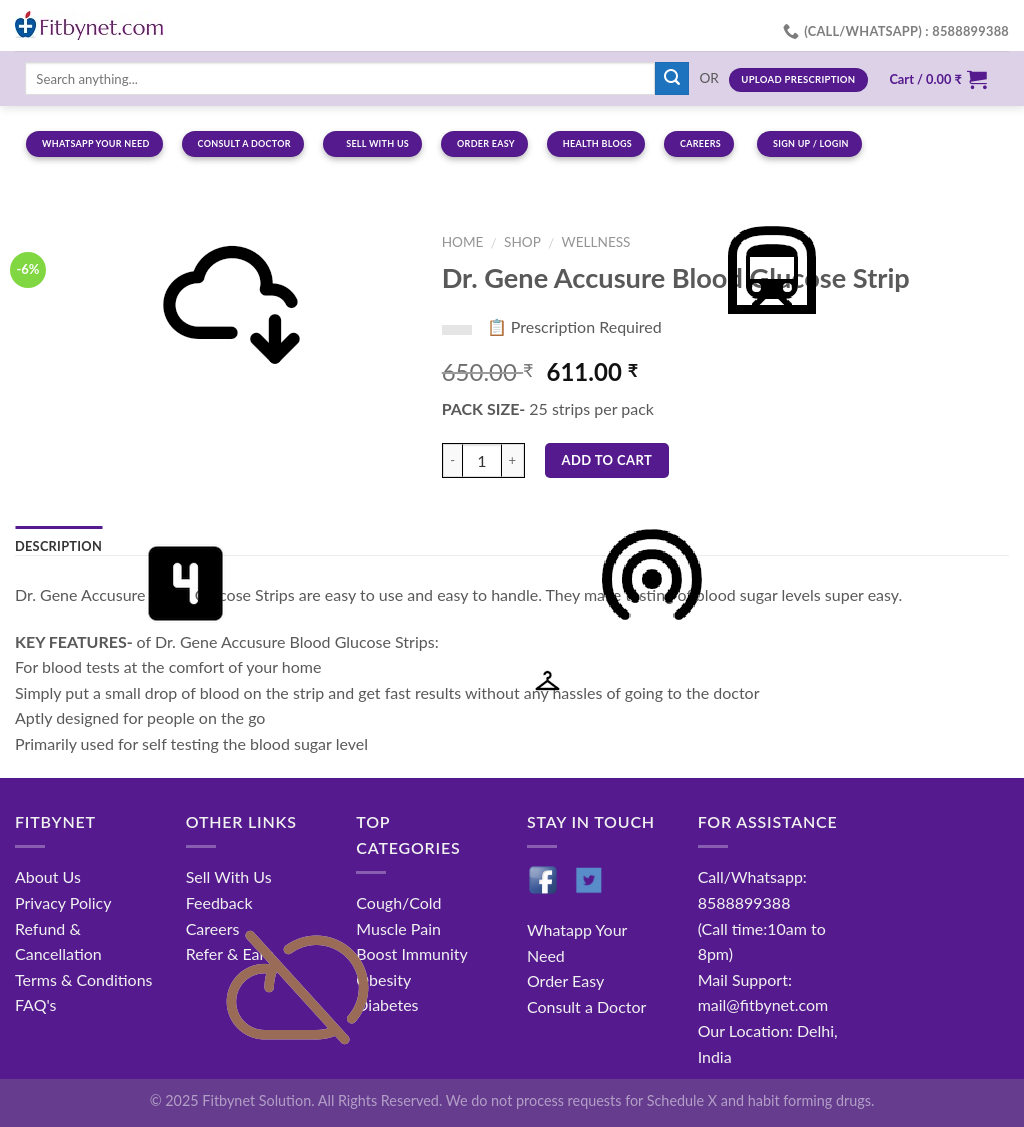  What do you see at coordinates (231, 295) in the screenshot?
I see `download from cloud storage` at bounding box center [231, 295].